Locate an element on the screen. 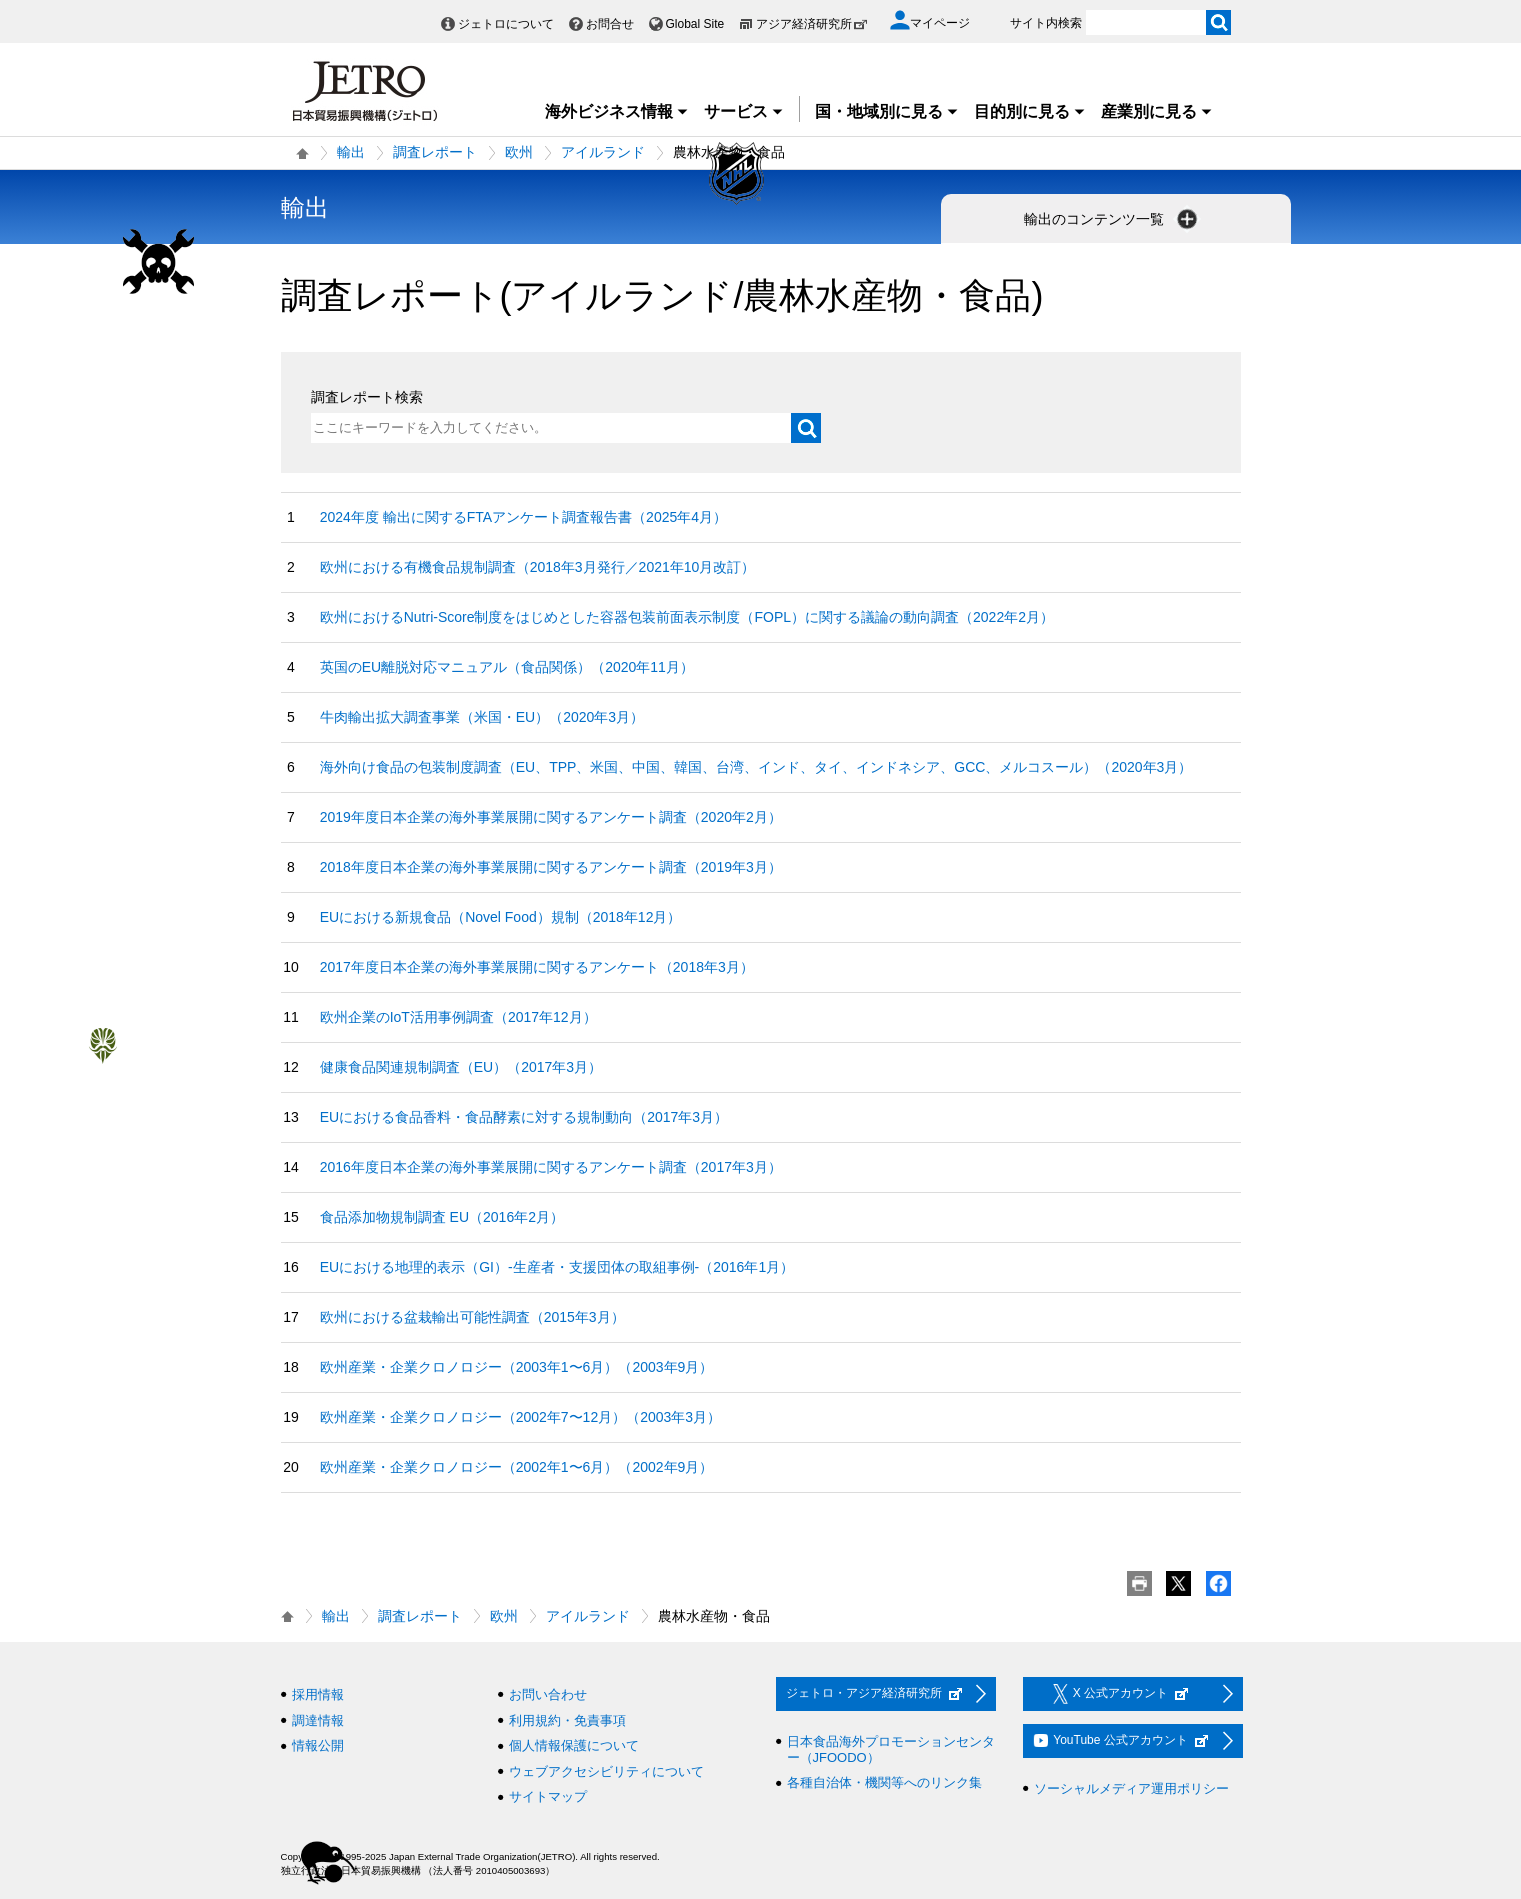  open the NHL app or website is located at coordinates (736, 173).